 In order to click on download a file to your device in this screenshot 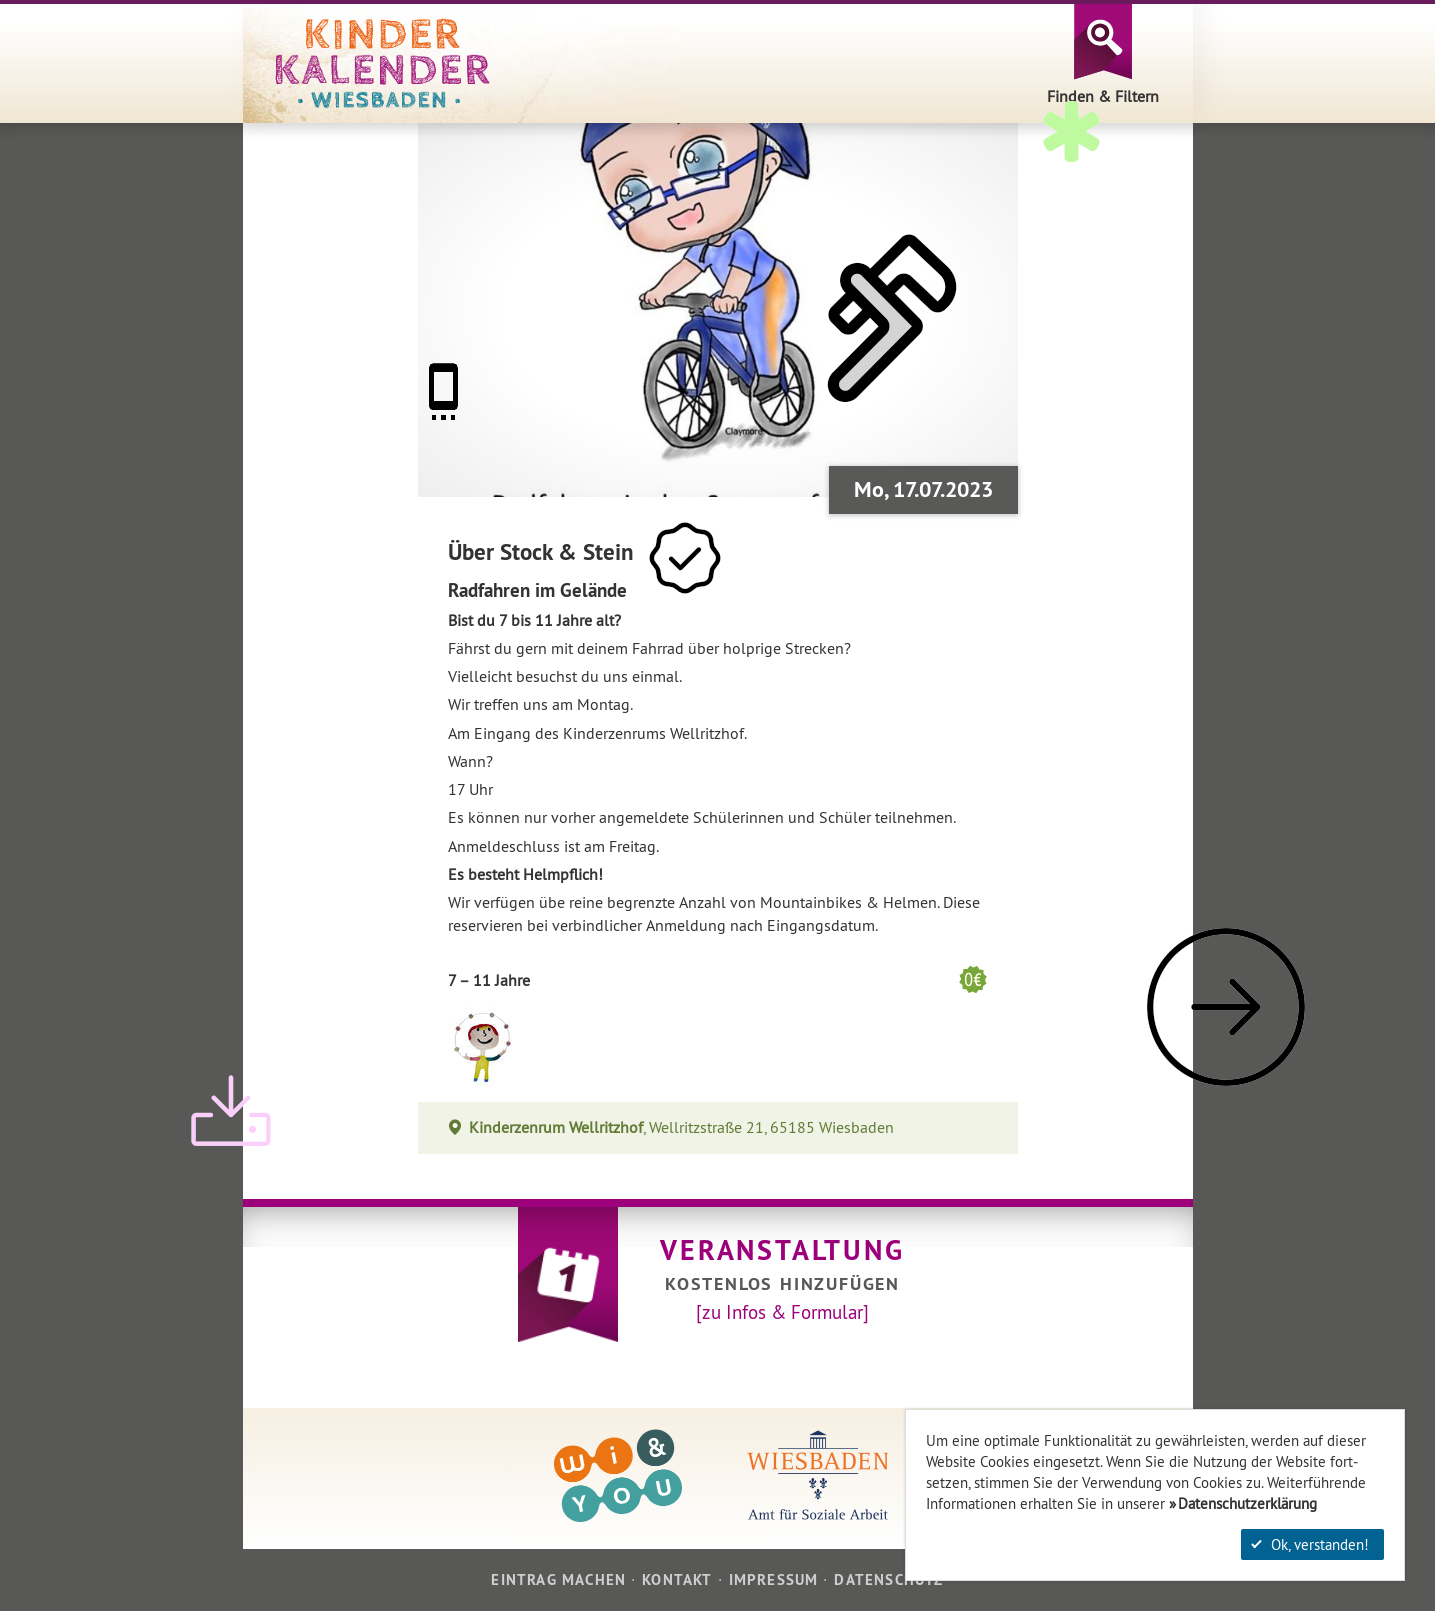, I will do `click(231, 1115)`.